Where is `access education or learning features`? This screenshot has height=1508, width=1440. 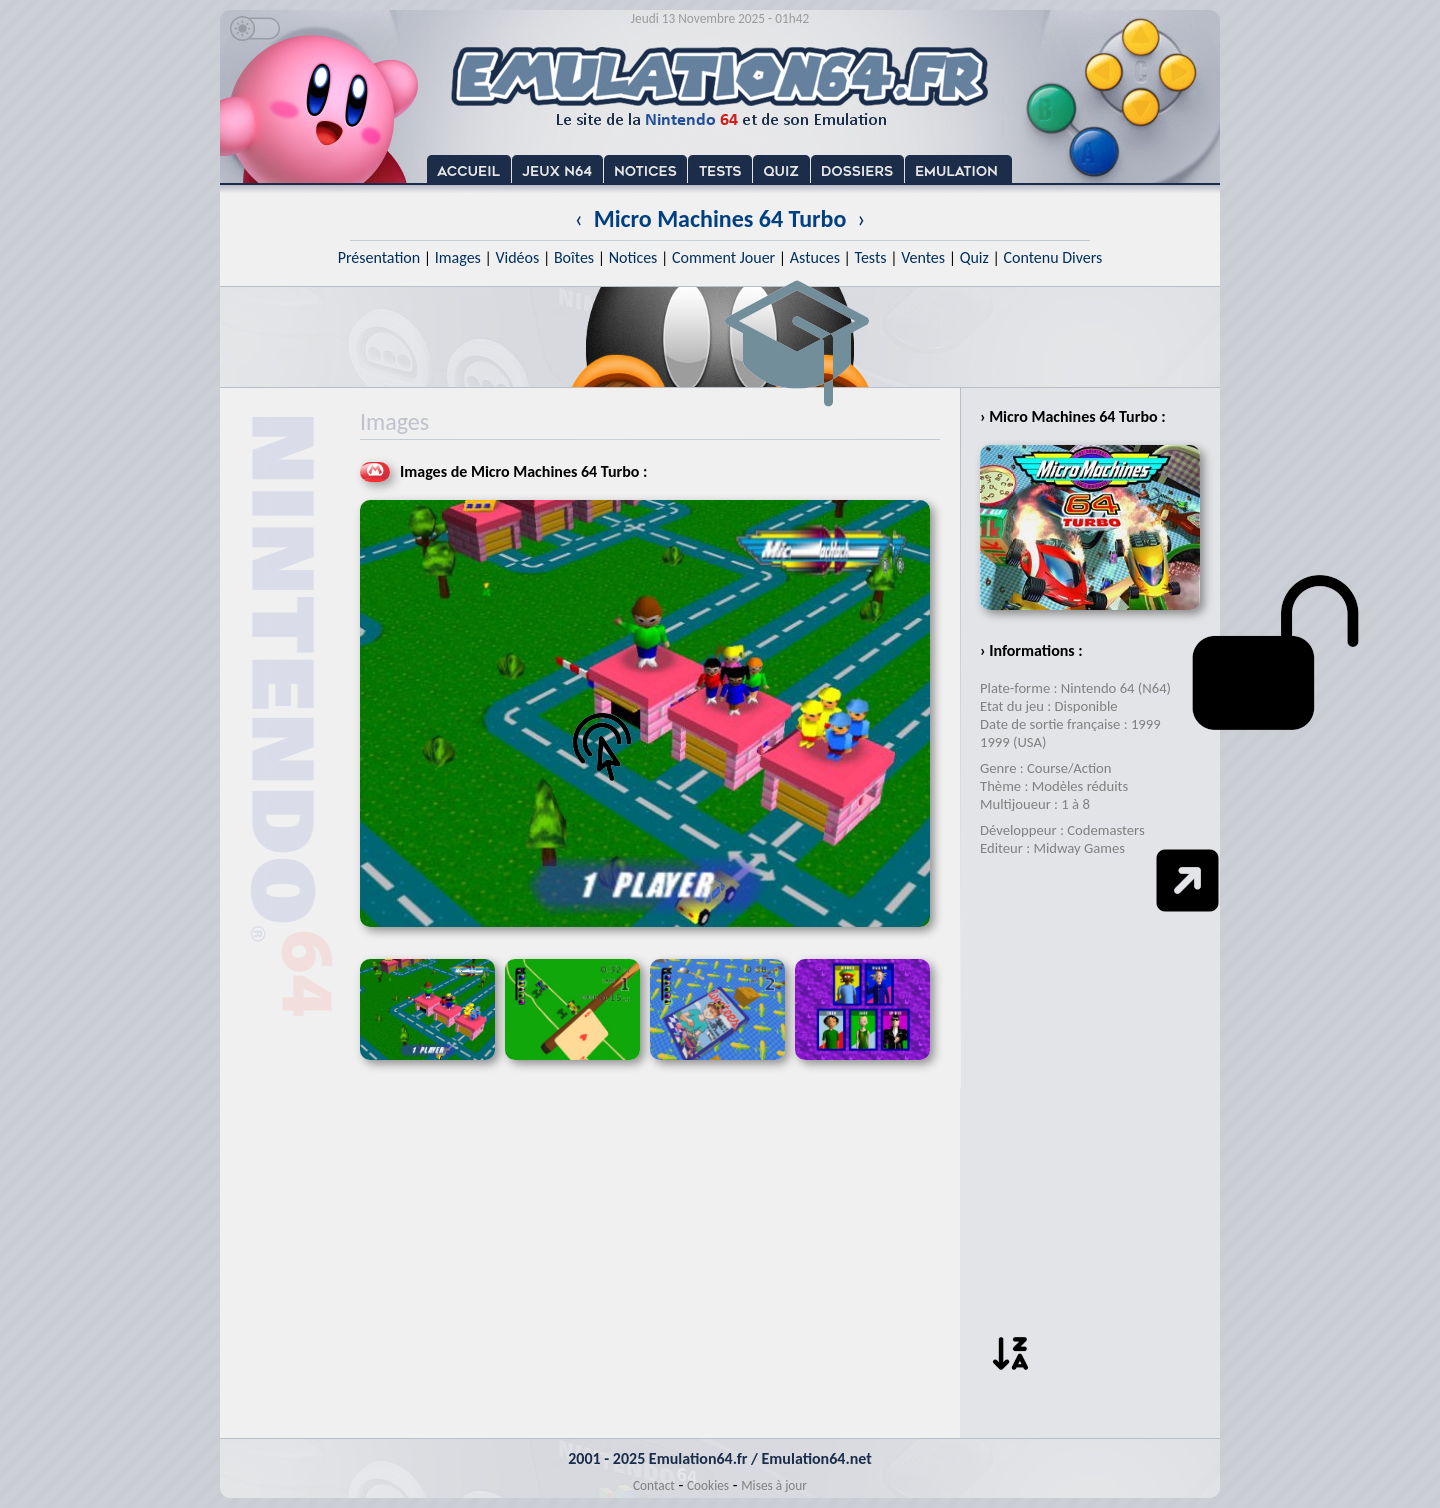 access education or learning features is located at coordinates (797, 339).